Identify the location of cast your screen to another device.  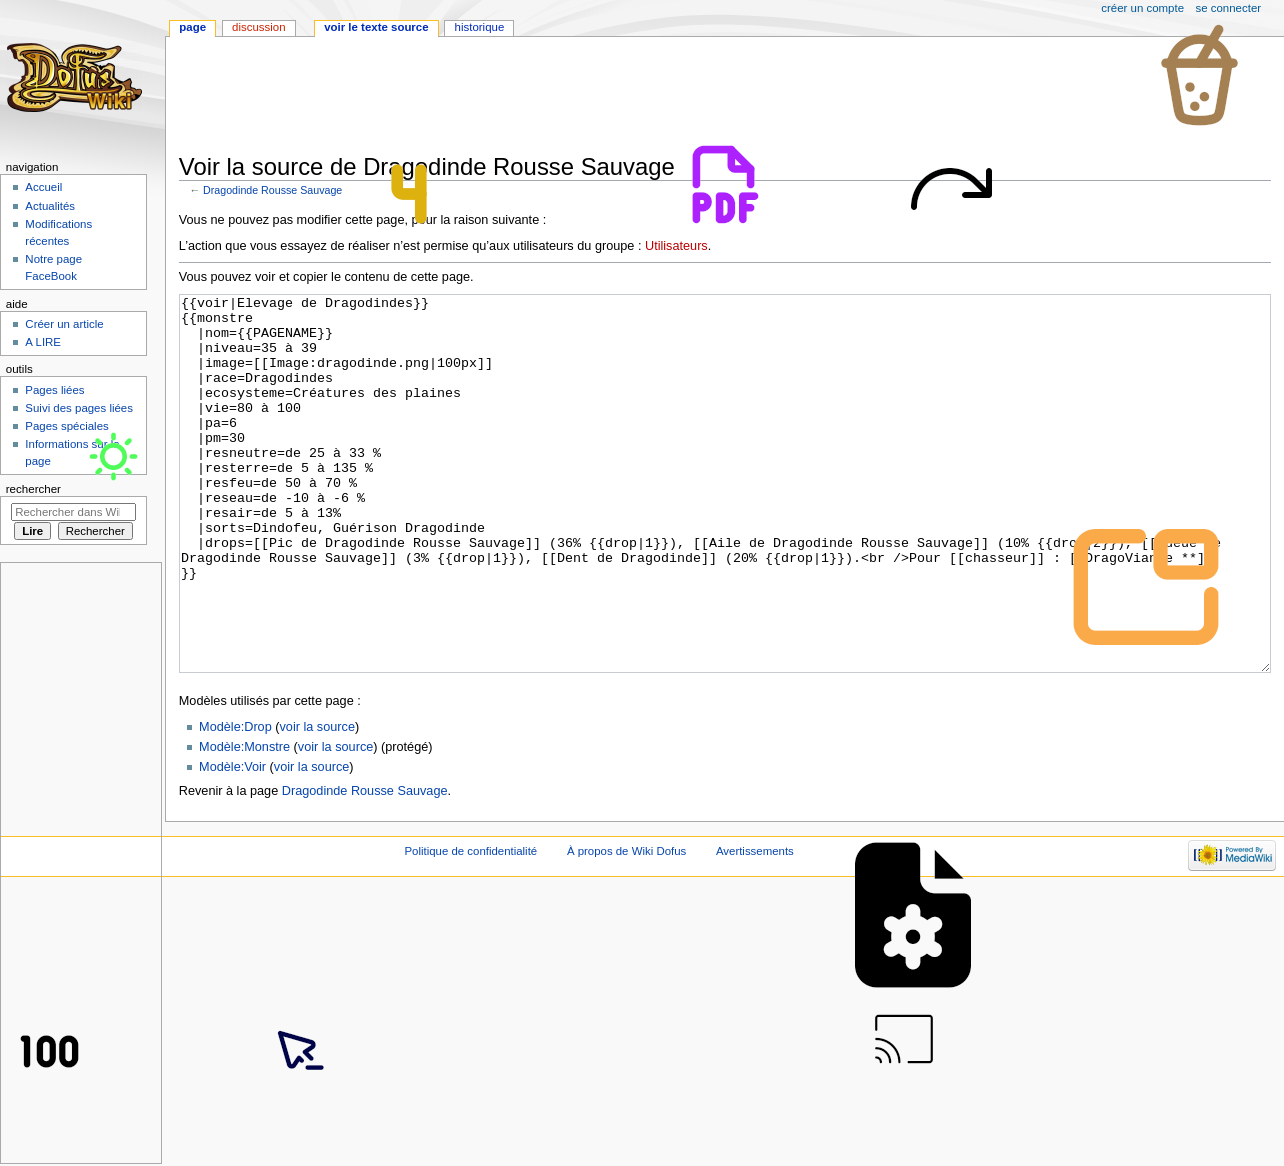
(904, 1039).